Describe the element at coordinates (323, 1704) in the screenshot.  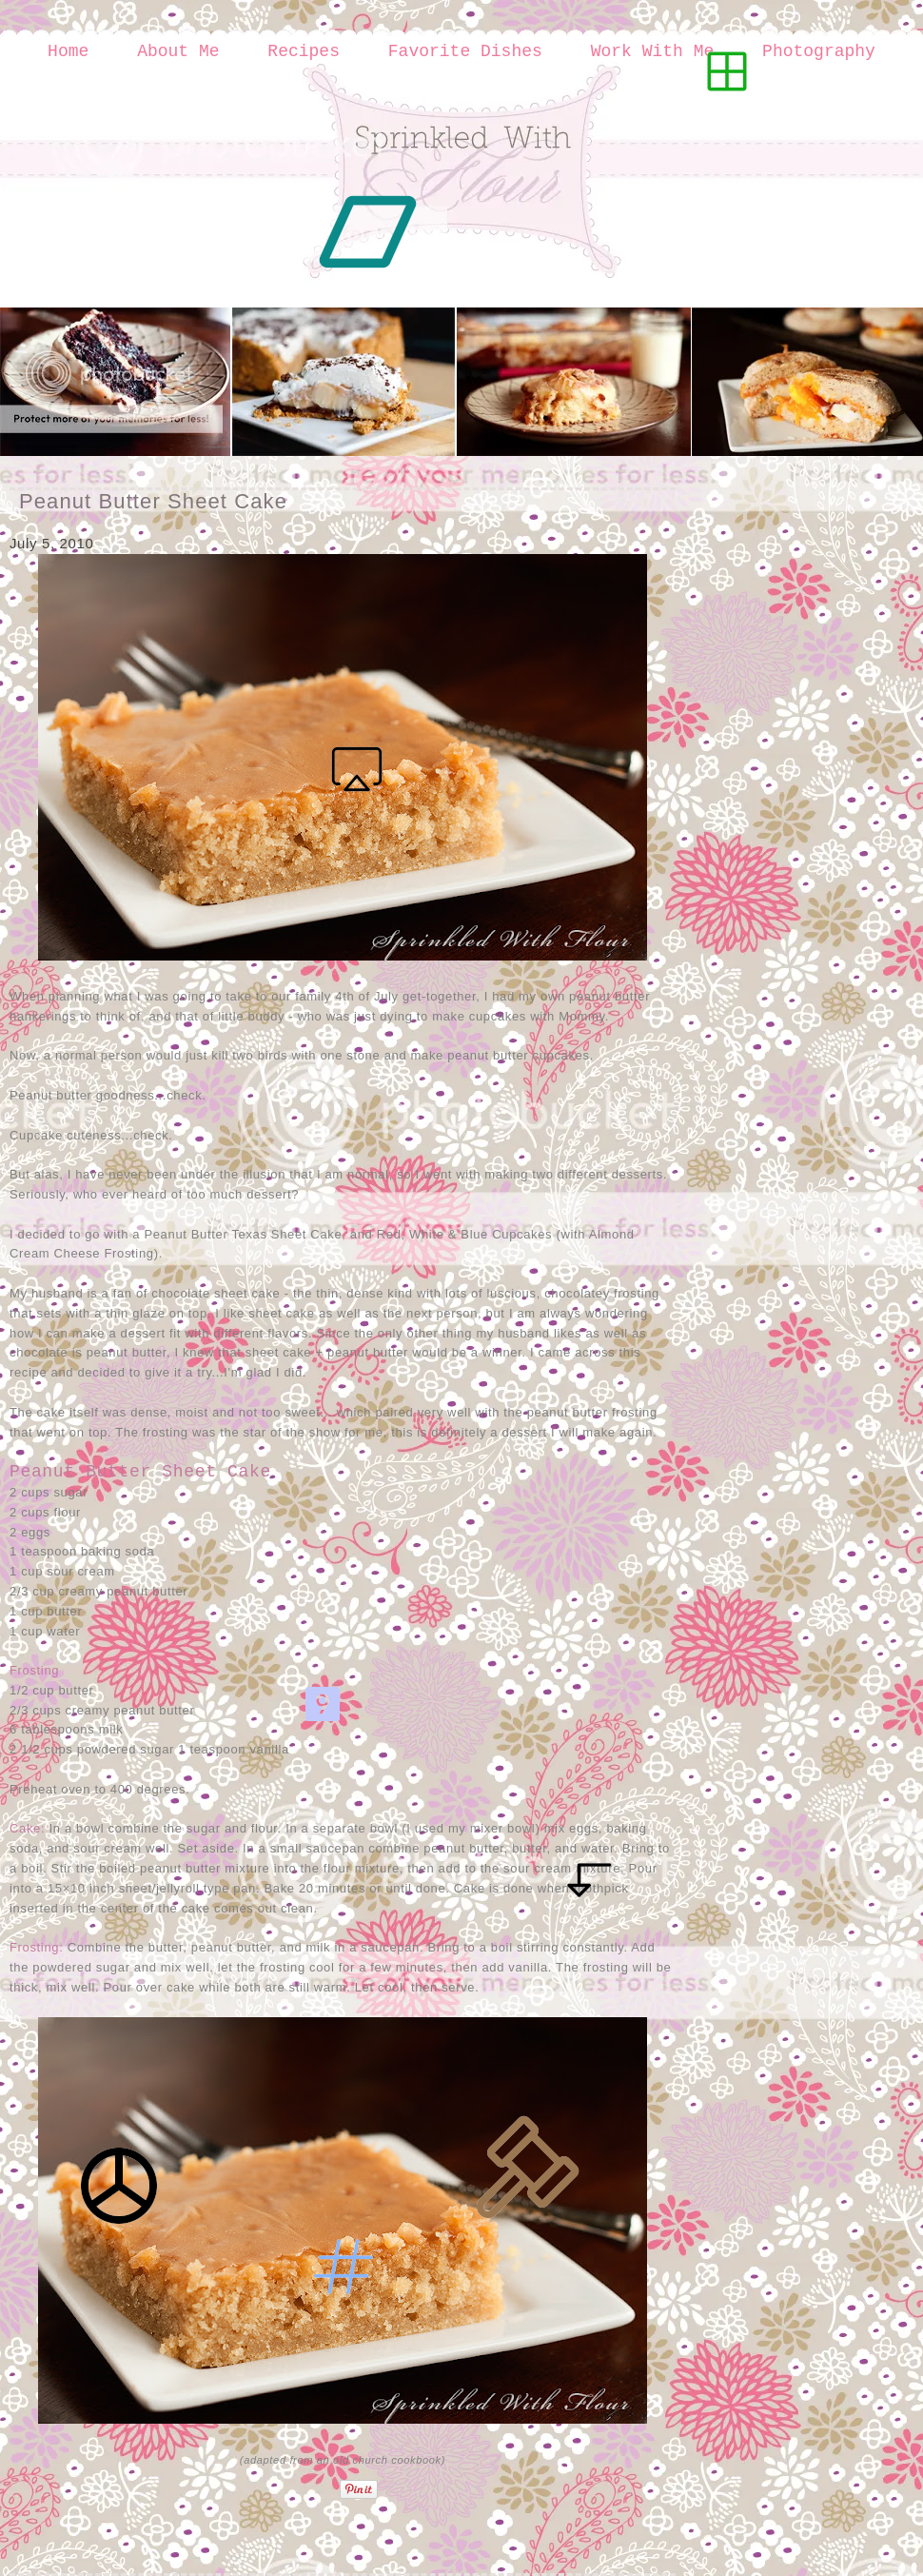
I see `select the number nine` at that location.